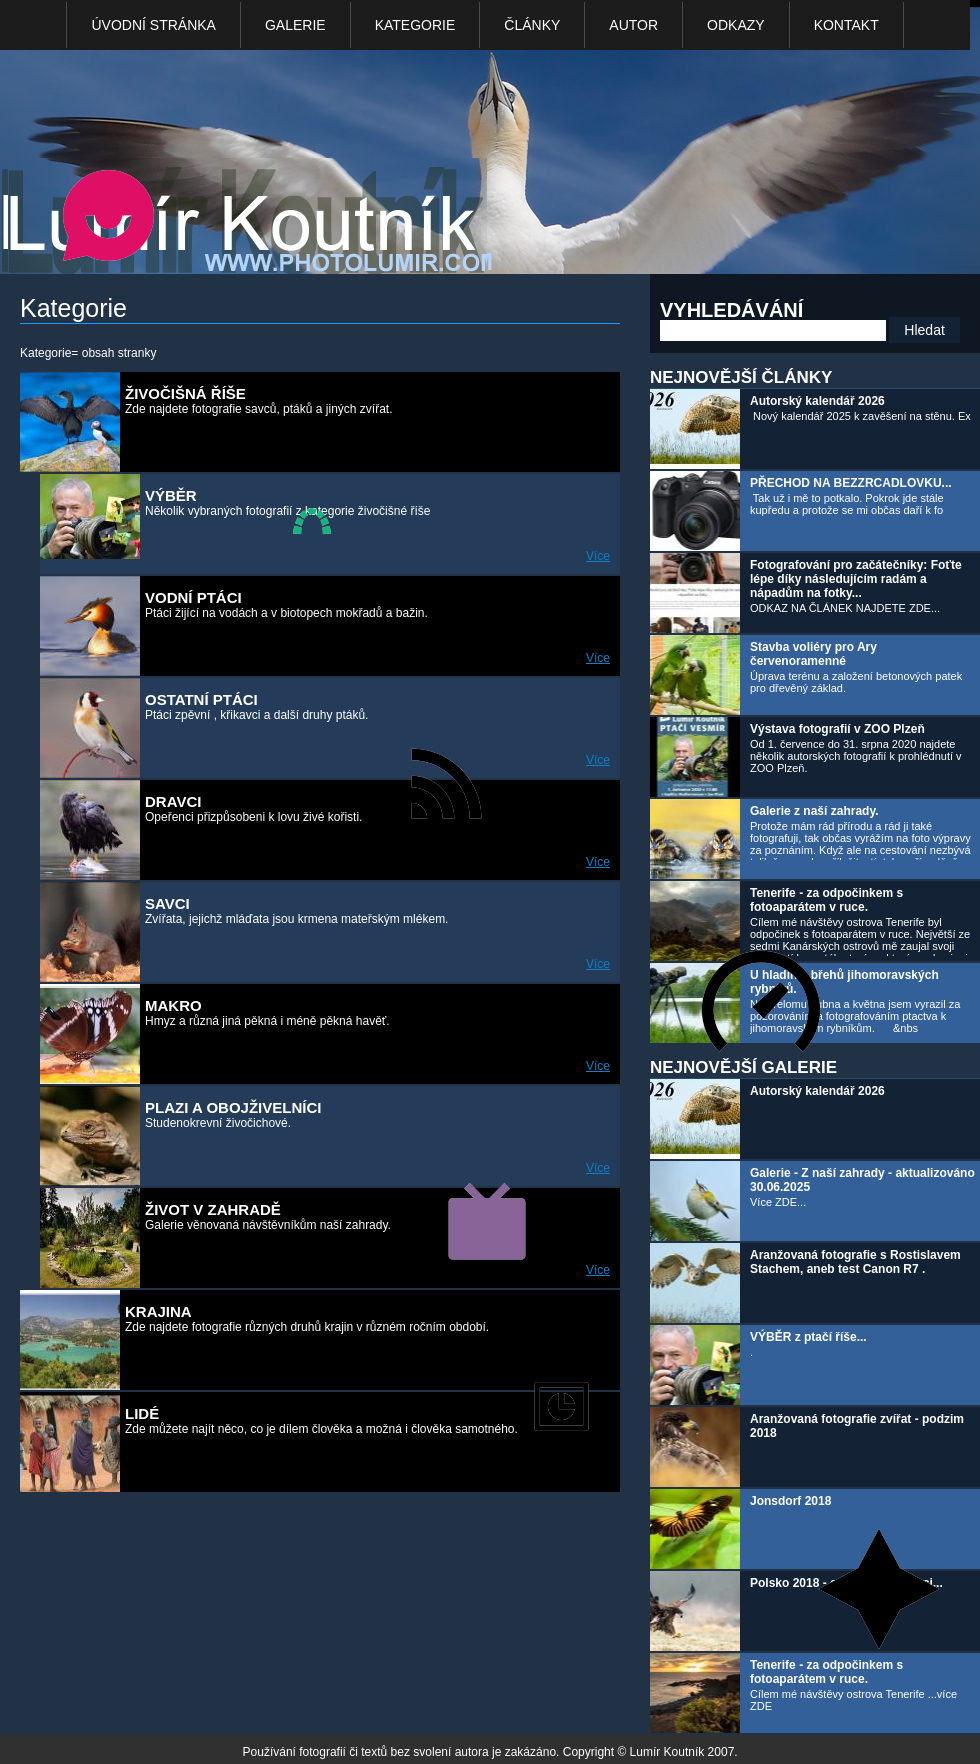 Image resolution: width=980 pixels, height=1764 pixels. Describe the element at coordinates (761, 1004) in the screenshot. I see `increase playback speed` at that location.